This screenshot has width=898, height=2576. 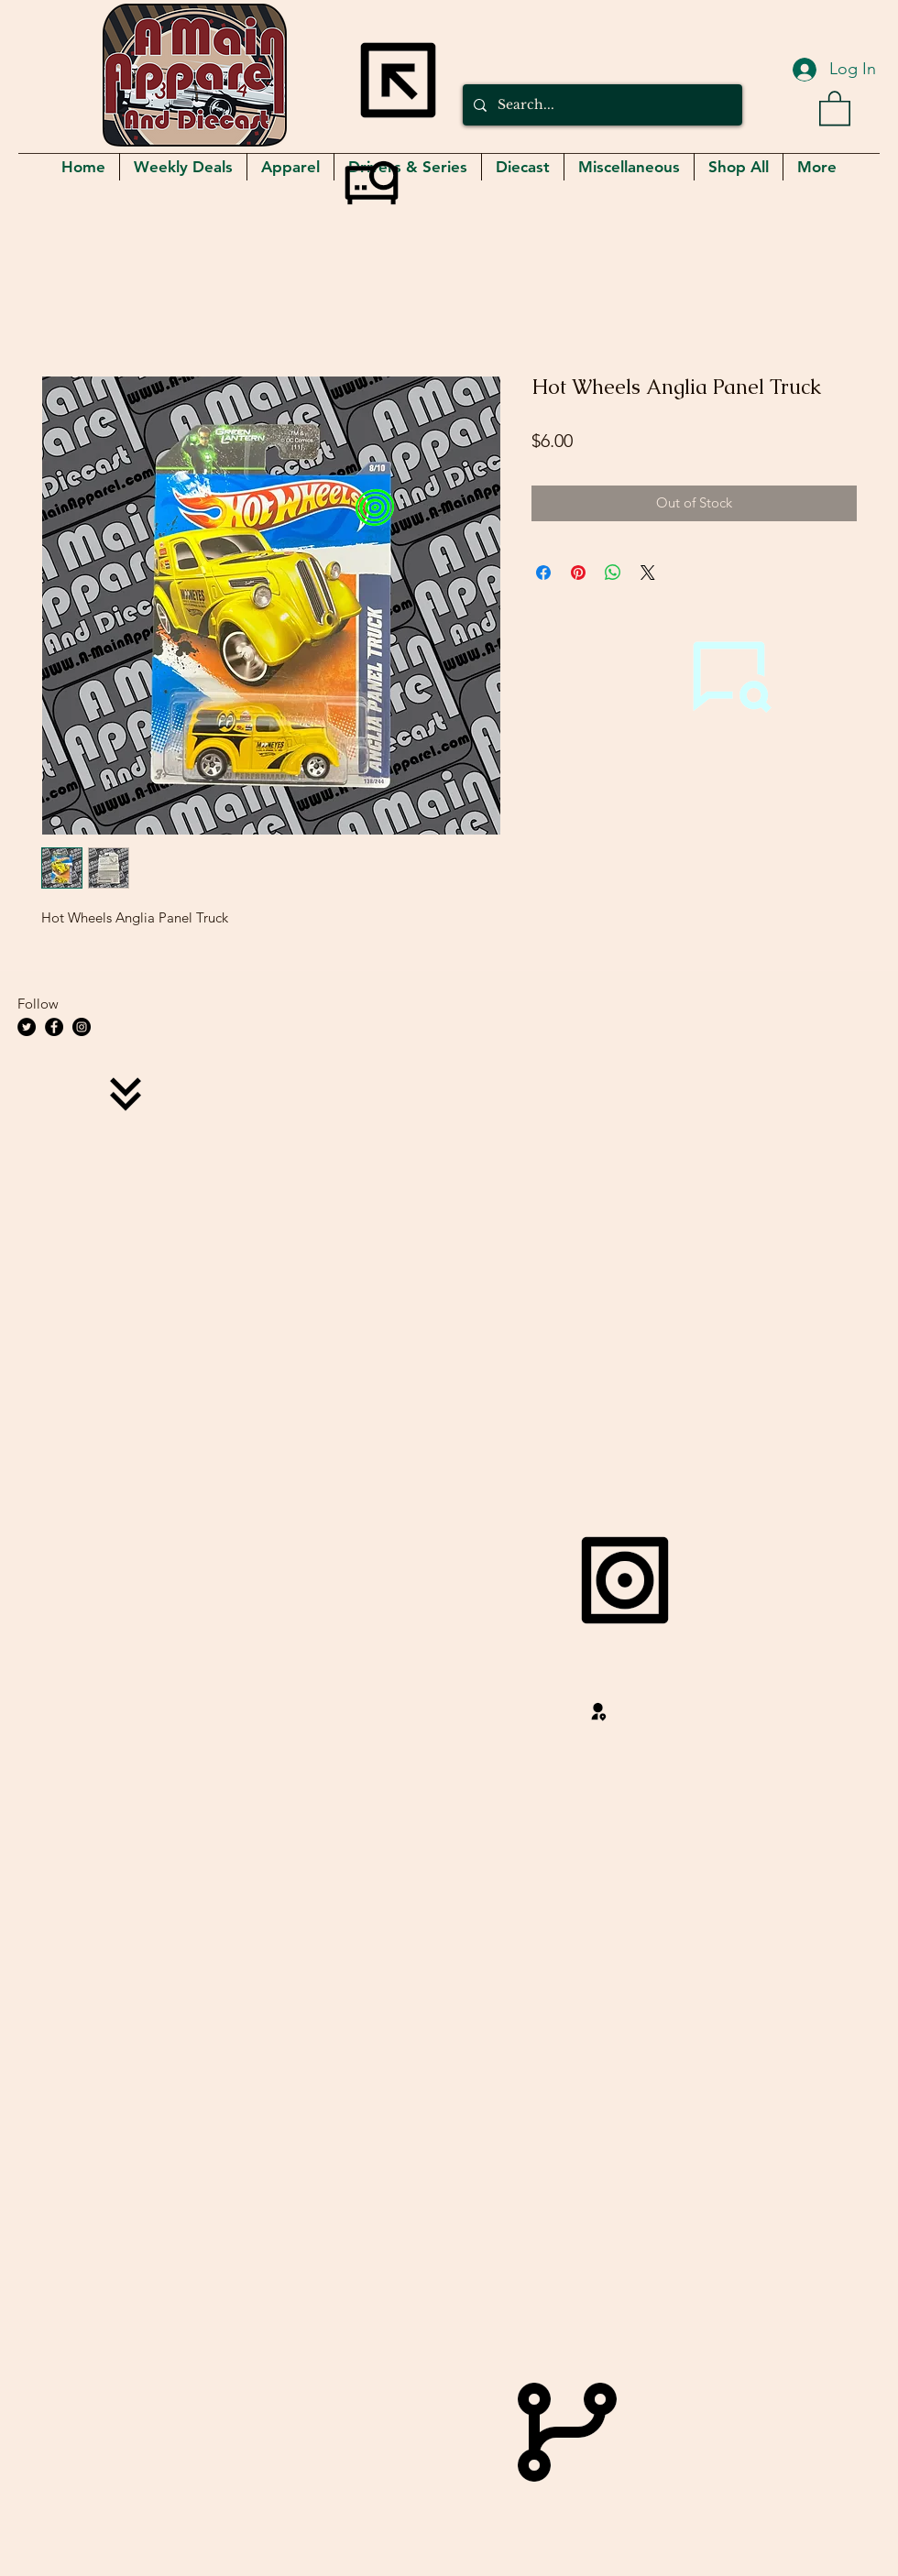 I want to click on search through chat messages, so click(x=728, y=673).